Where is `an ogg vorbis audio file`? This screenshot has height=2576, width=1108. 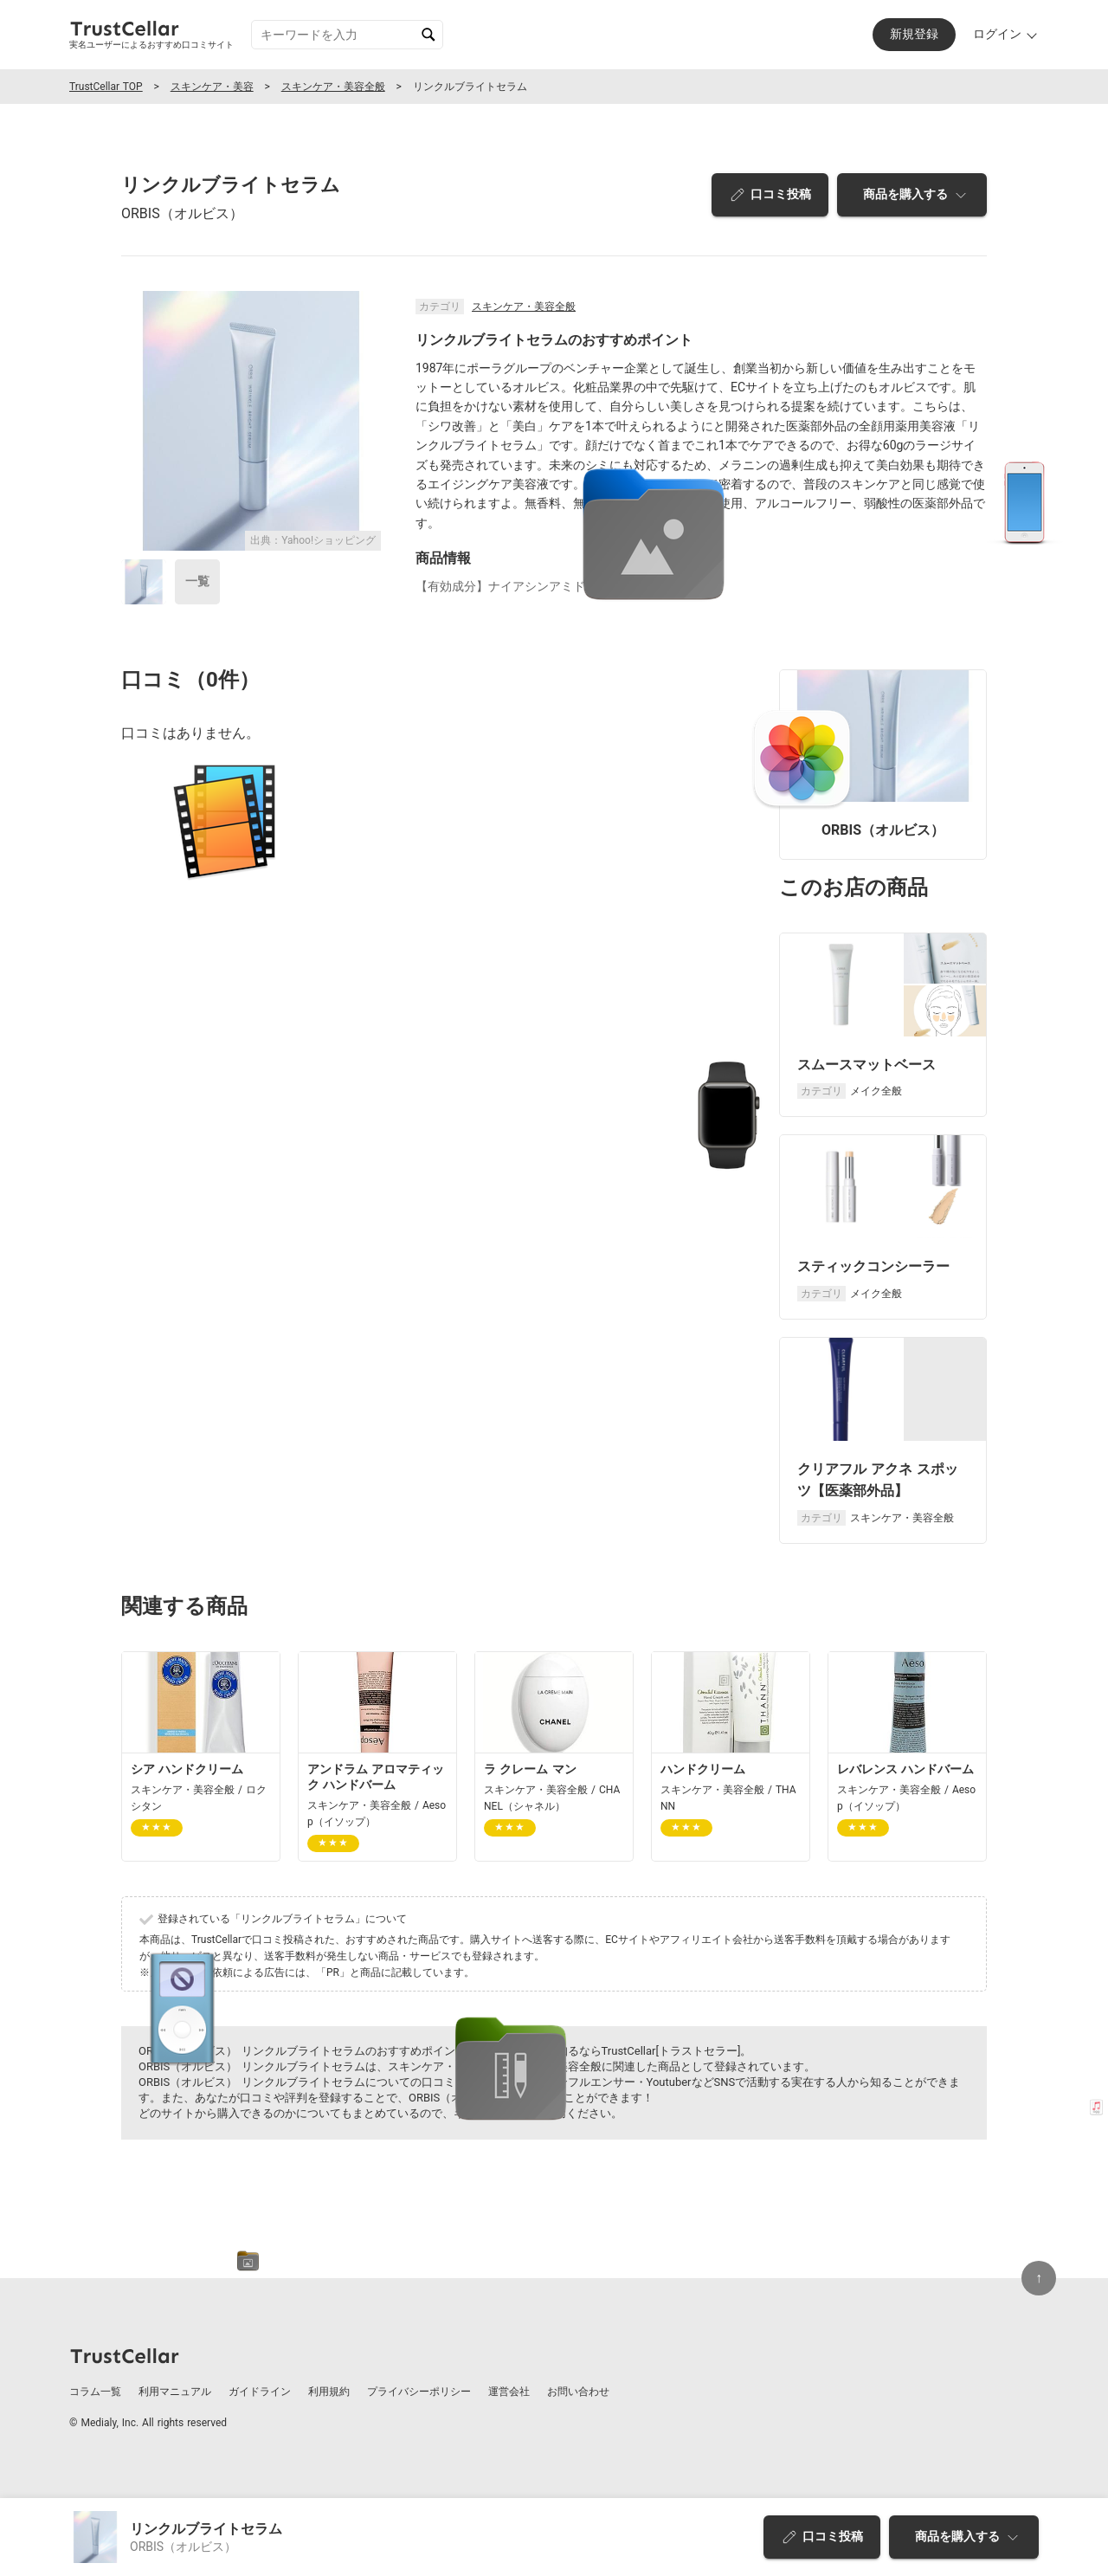 an ogg vorbis audio file is located at coordinates (1096, 2107).